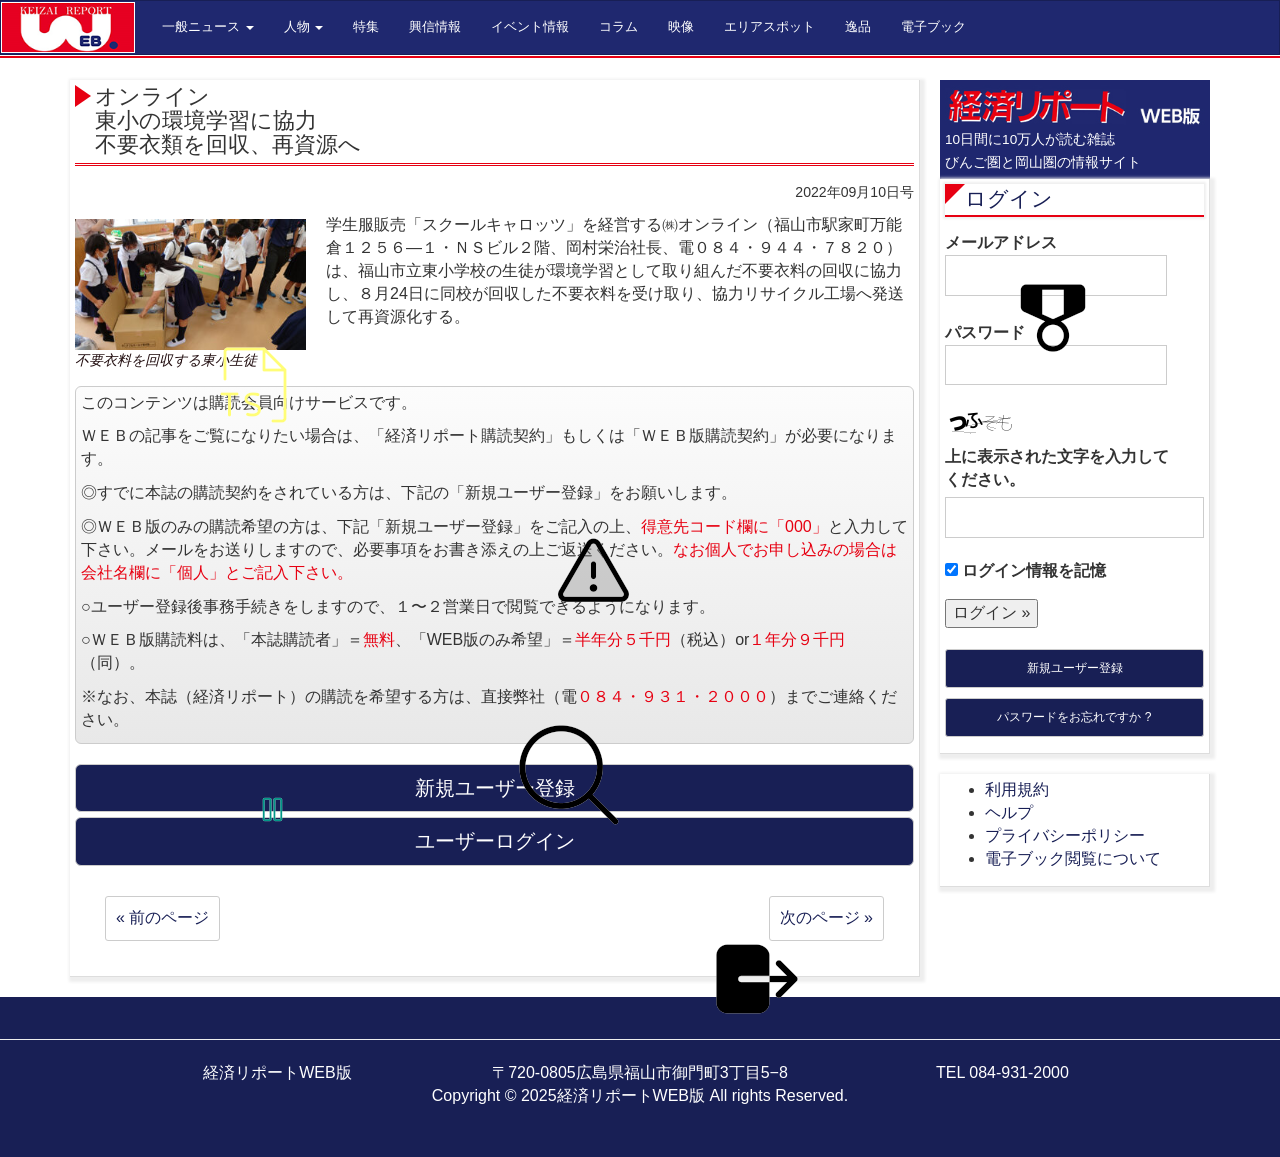 This screenshot has width=1280, height=1157. I want to click on switch to column view layout, so click(272, 809).